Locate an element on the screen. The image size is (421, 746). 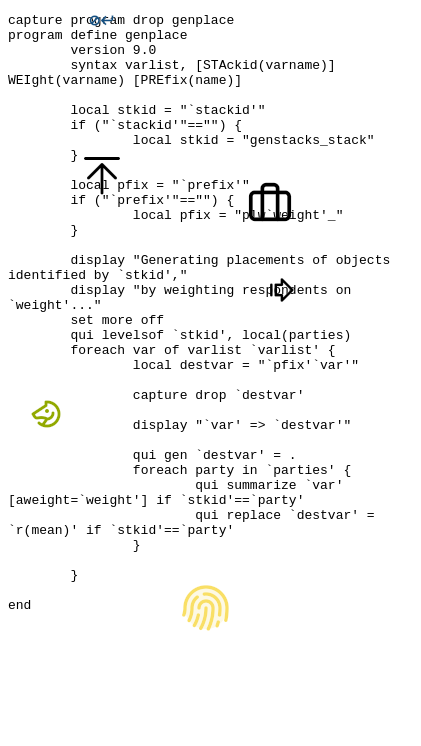
authenticate with biometric fingerprint is located at coordinates (206, 608).